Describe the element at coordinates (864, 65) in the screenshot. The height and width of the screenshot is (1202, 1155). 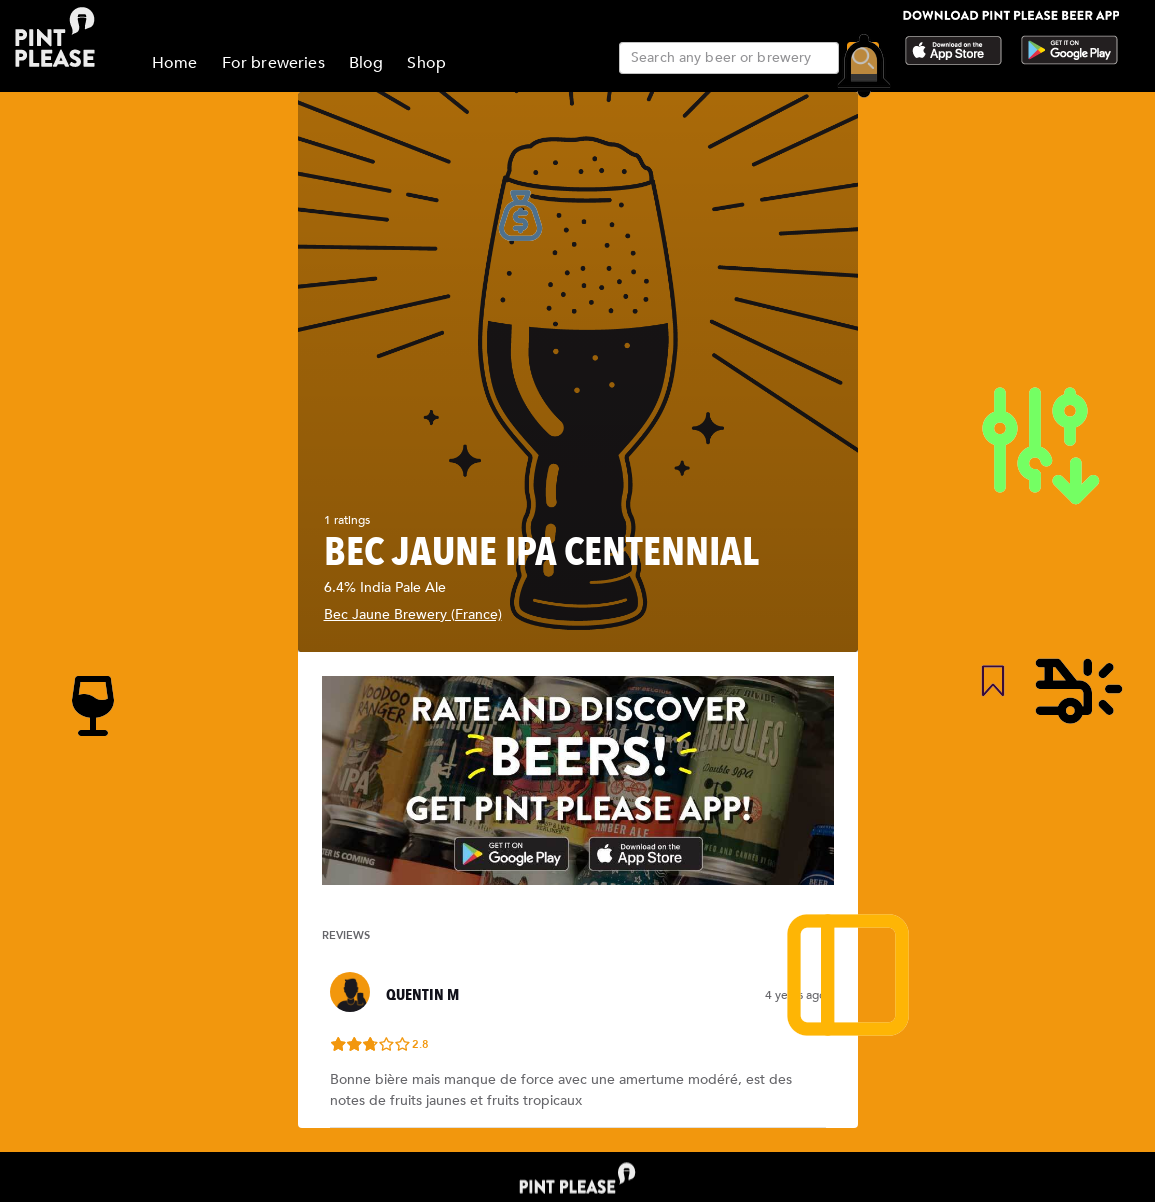
I see `view your notifications` at that location.